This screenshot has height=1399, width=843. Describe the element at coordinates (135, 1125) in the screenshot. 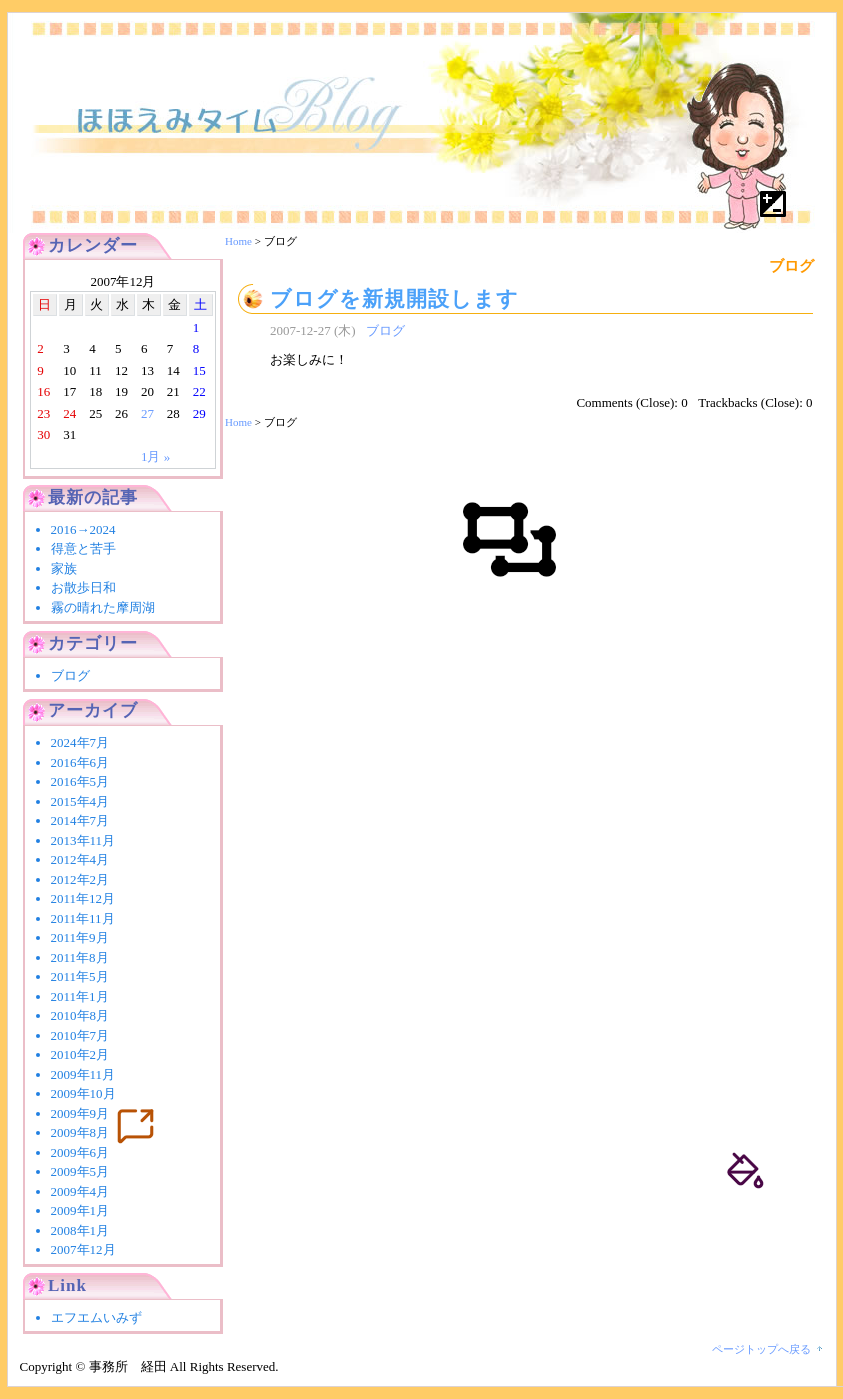

I see `share this conversation` at that location.